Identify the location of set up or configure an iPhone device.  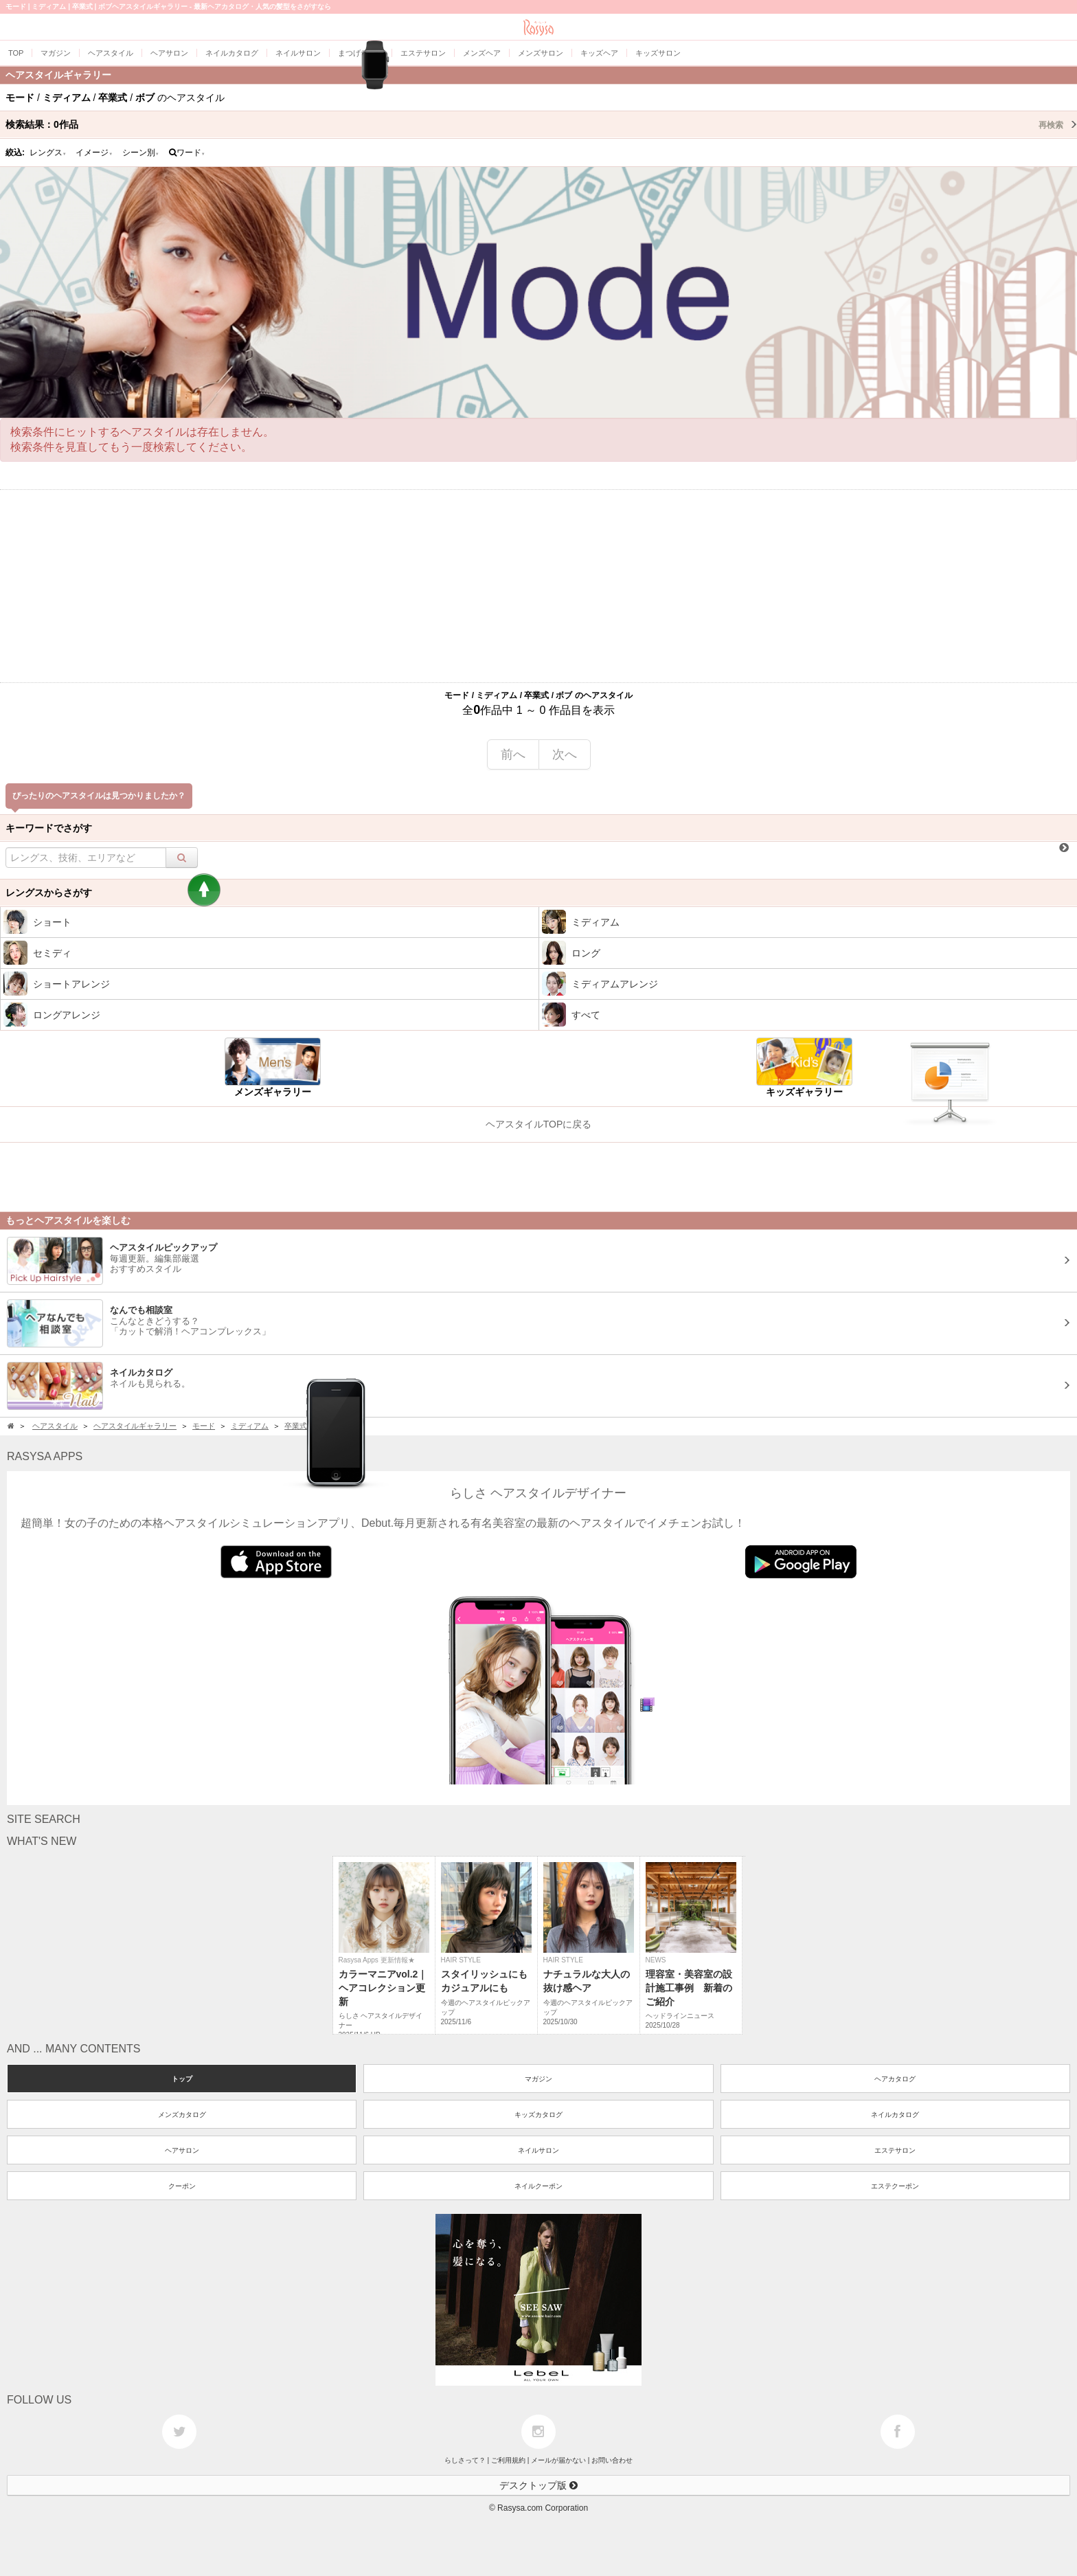
(336, 1431).